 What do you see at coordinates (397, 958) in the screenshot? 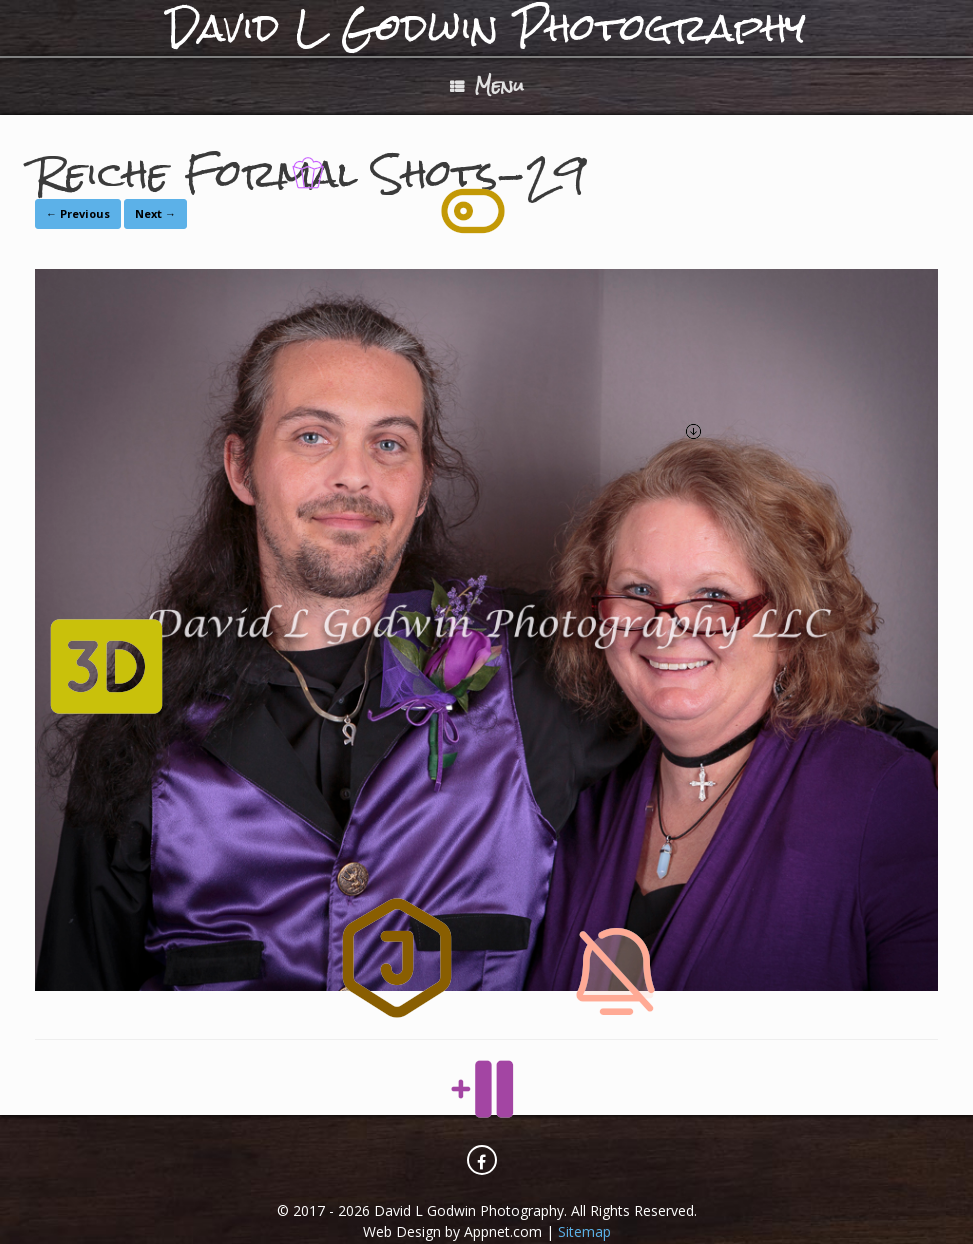
I see `app or service icon with "J" branding` at bounding box center [397, 958].